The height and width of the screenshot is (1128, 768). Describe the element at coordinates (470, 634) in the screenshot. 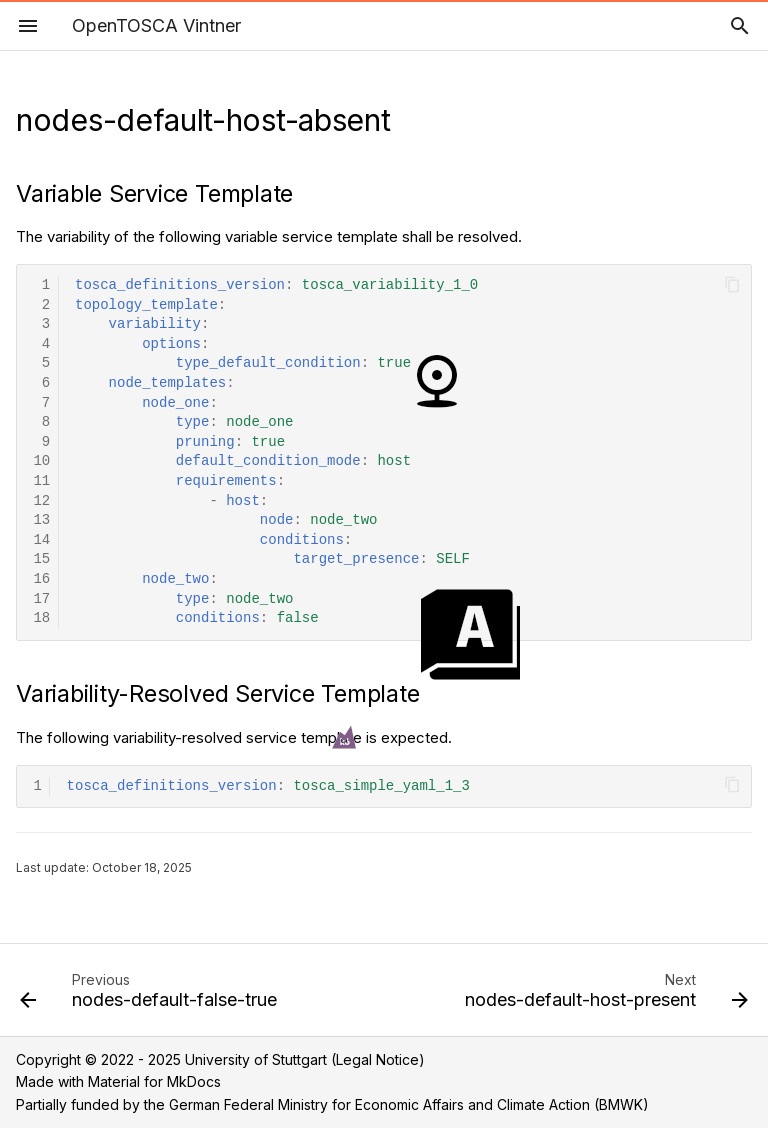

I see `open AutoCAD application` at that location.